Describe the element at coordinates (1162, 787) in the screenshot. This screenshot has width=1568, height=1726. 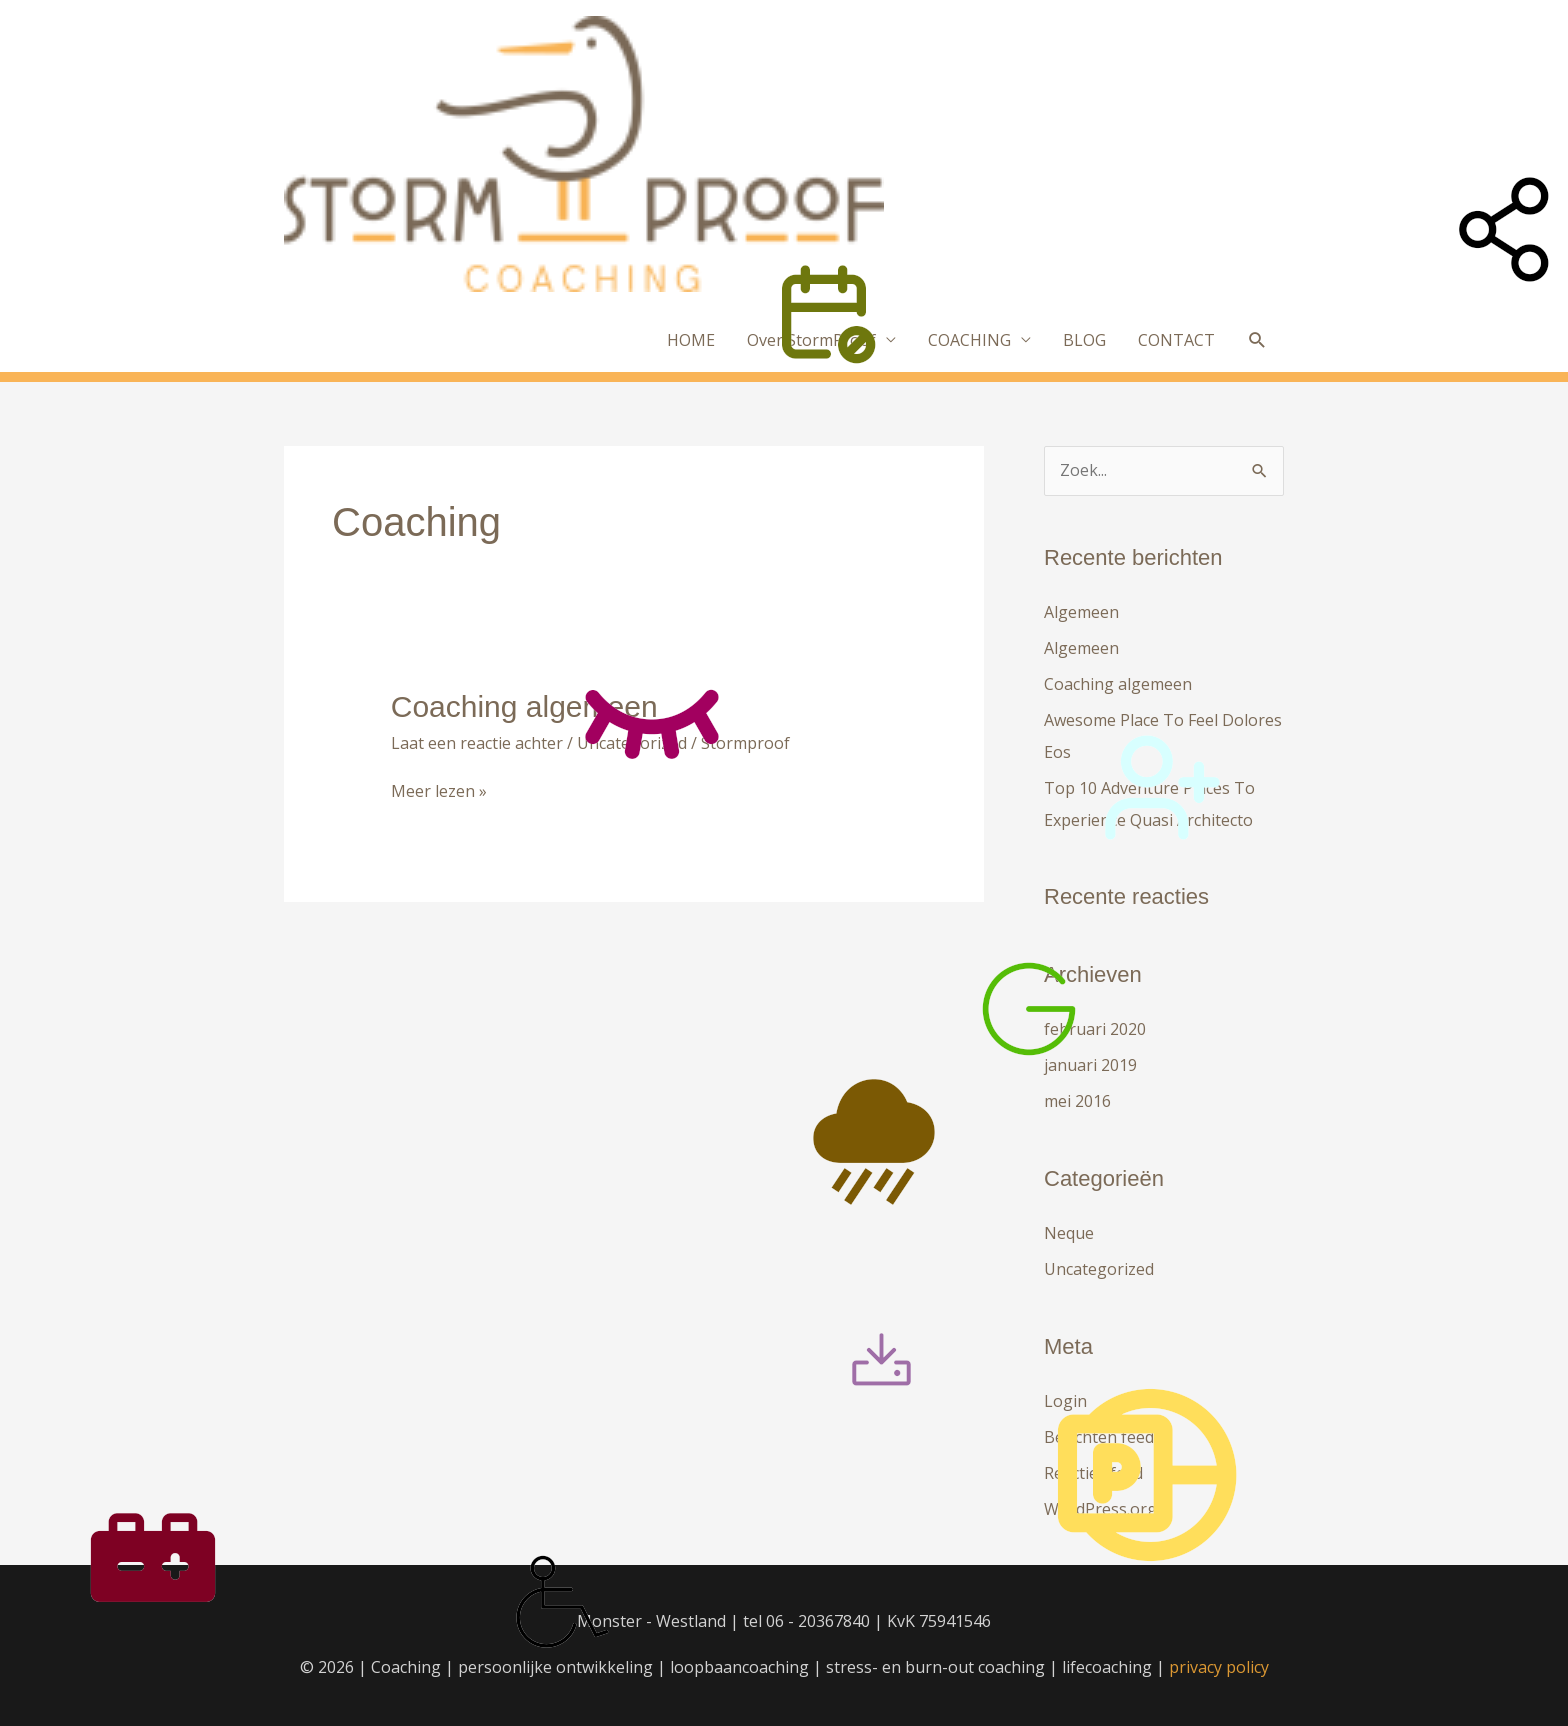
I see `add a new contact or friend` at that location.